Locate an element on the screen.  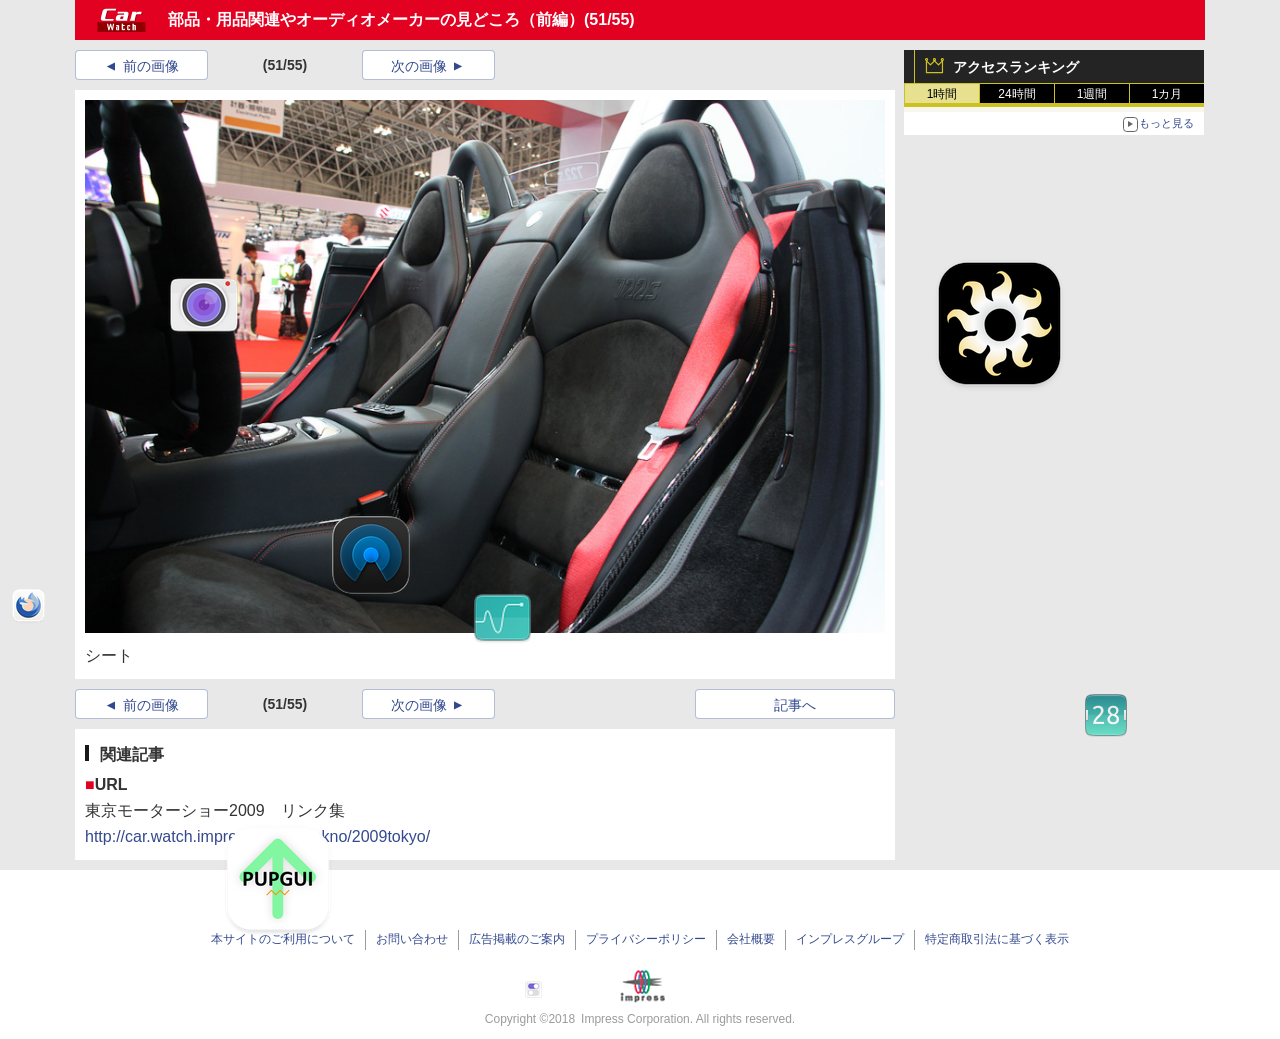
open airdrop to share files wirelessly is located at coordinates (371, 555).